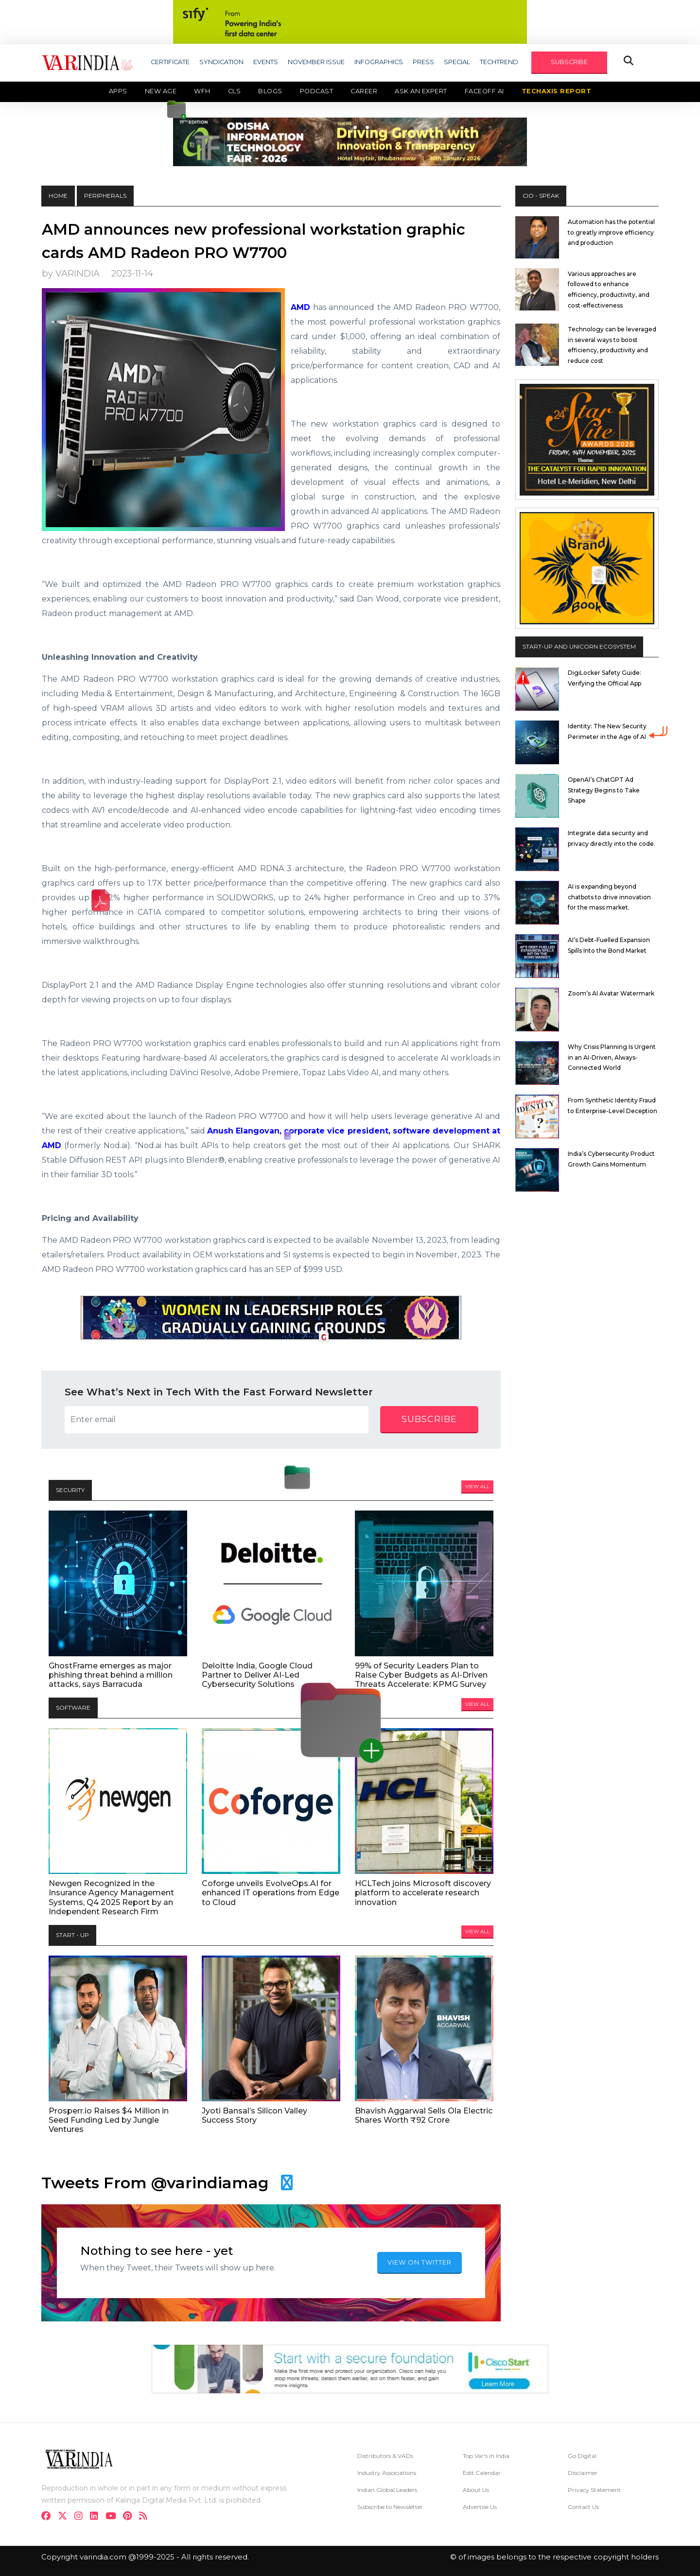  Describe the element at coordinates (287, 1135) in the screenshot. I see `indicates a RAR compressed archive file` at that location.